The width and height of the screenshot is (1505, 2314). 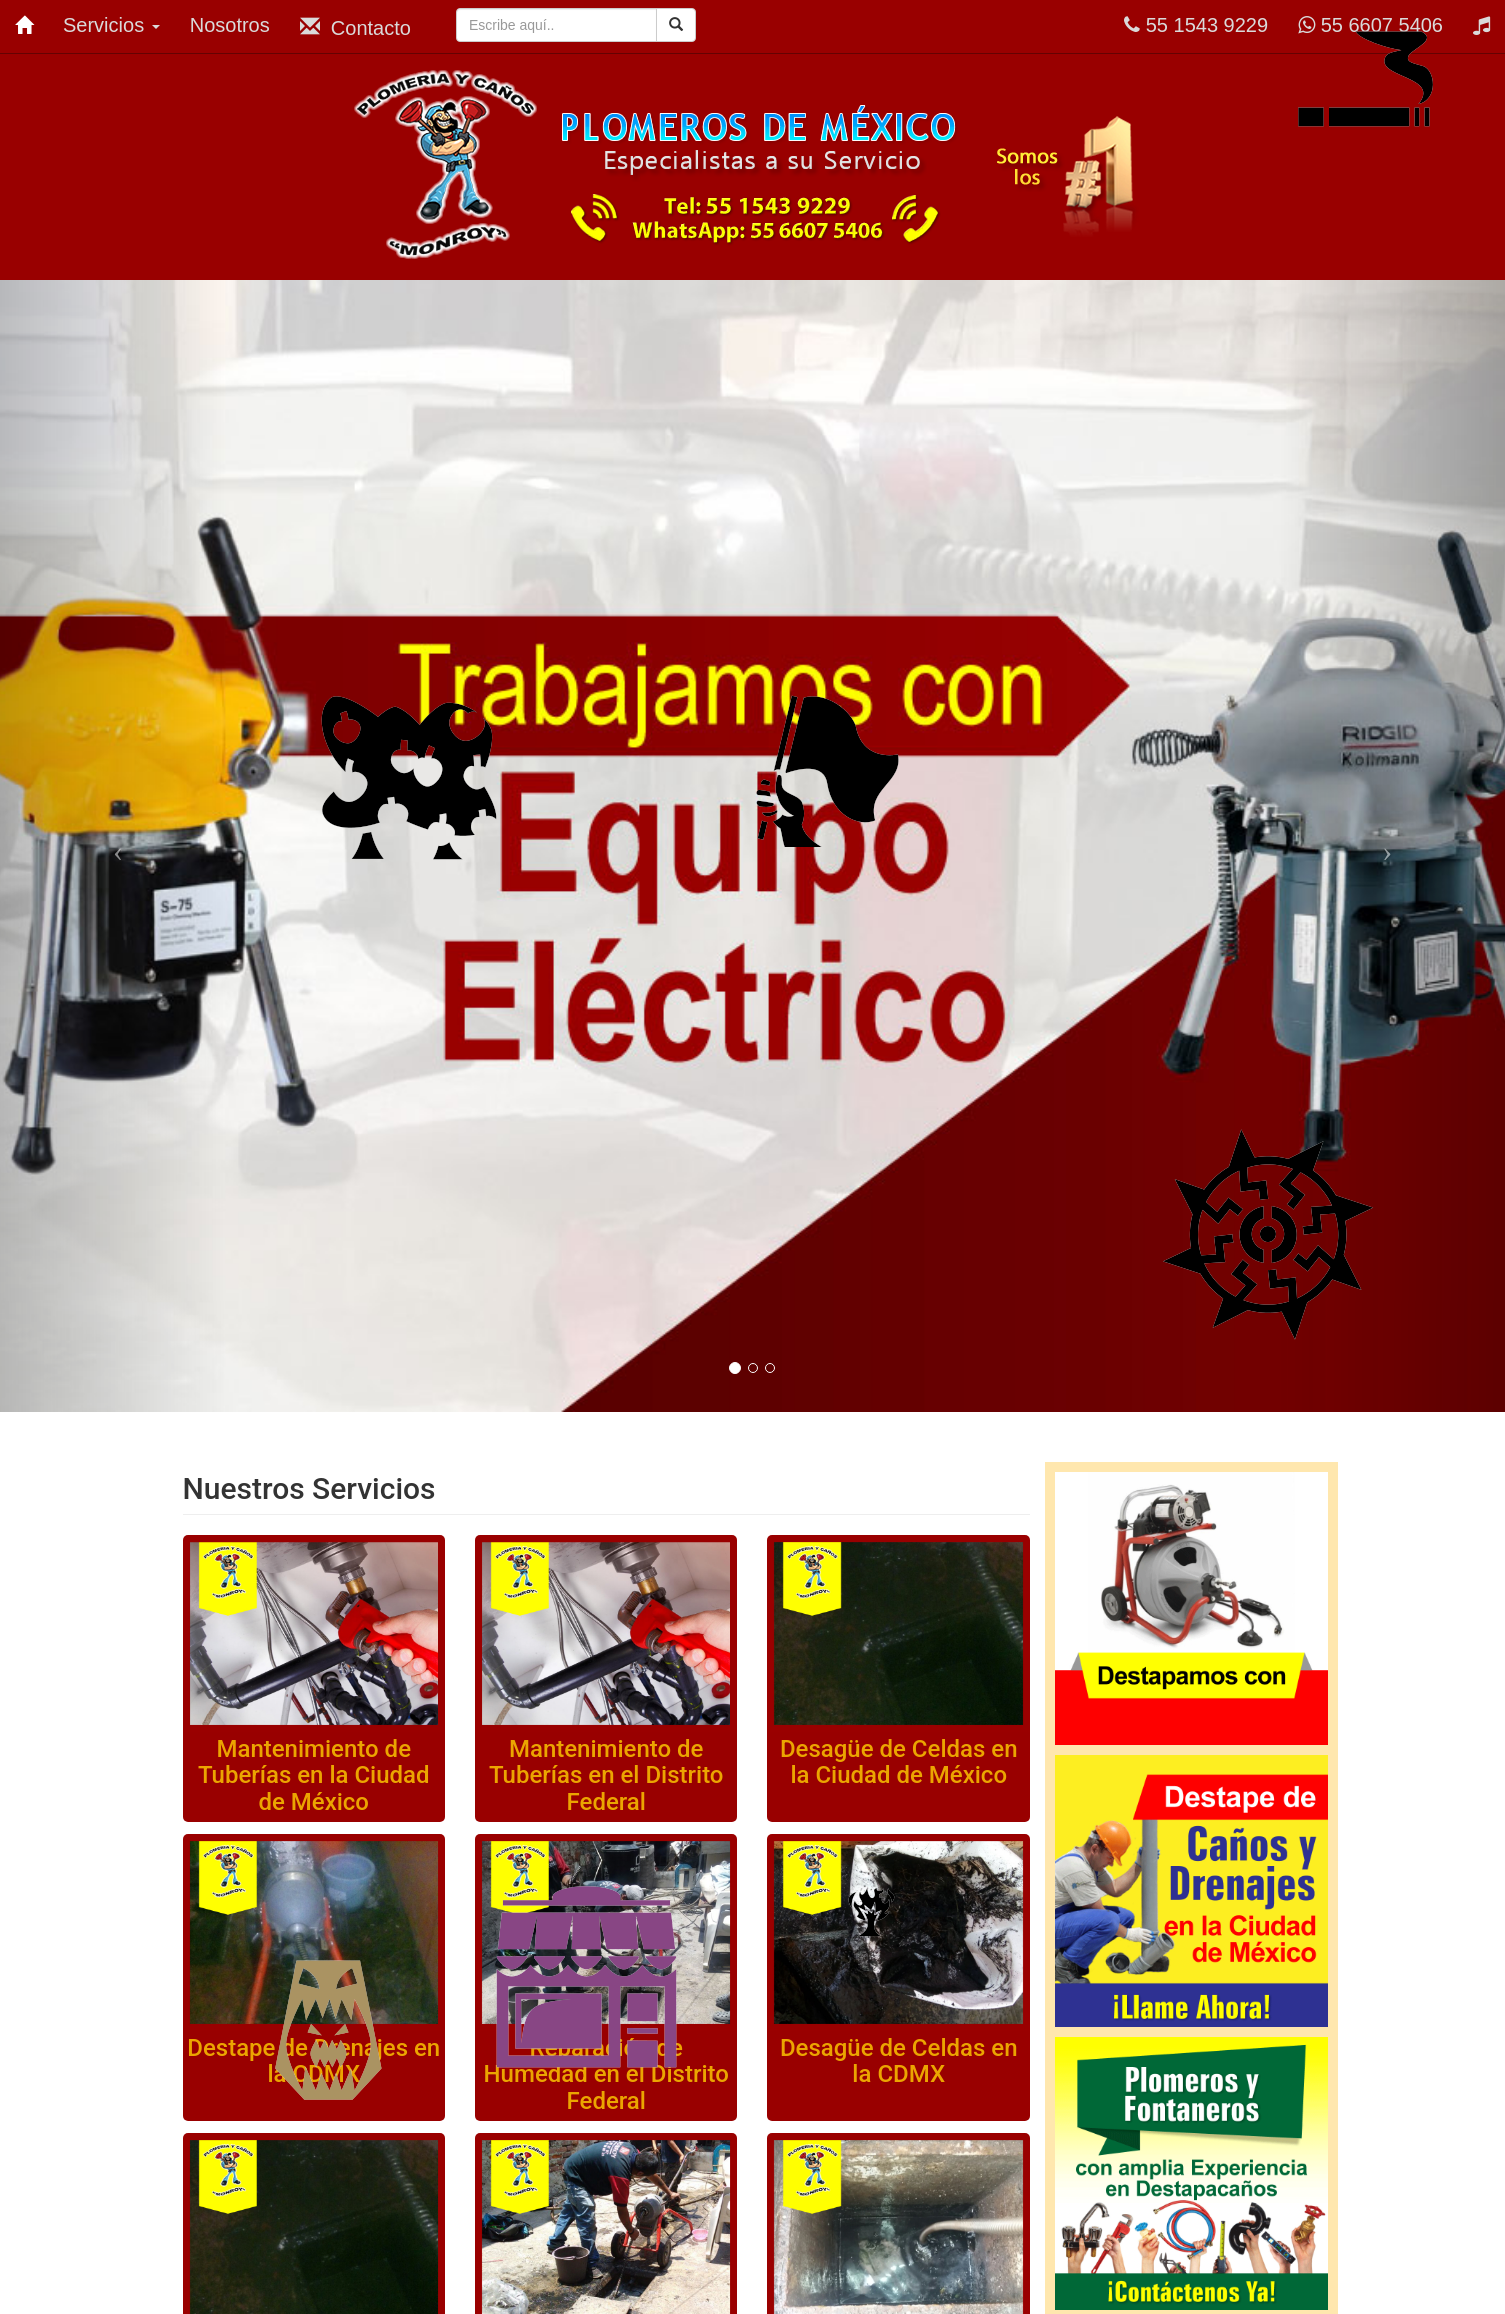 I want to click on indicates a designated smoking area, so click(x=1365, y=97).